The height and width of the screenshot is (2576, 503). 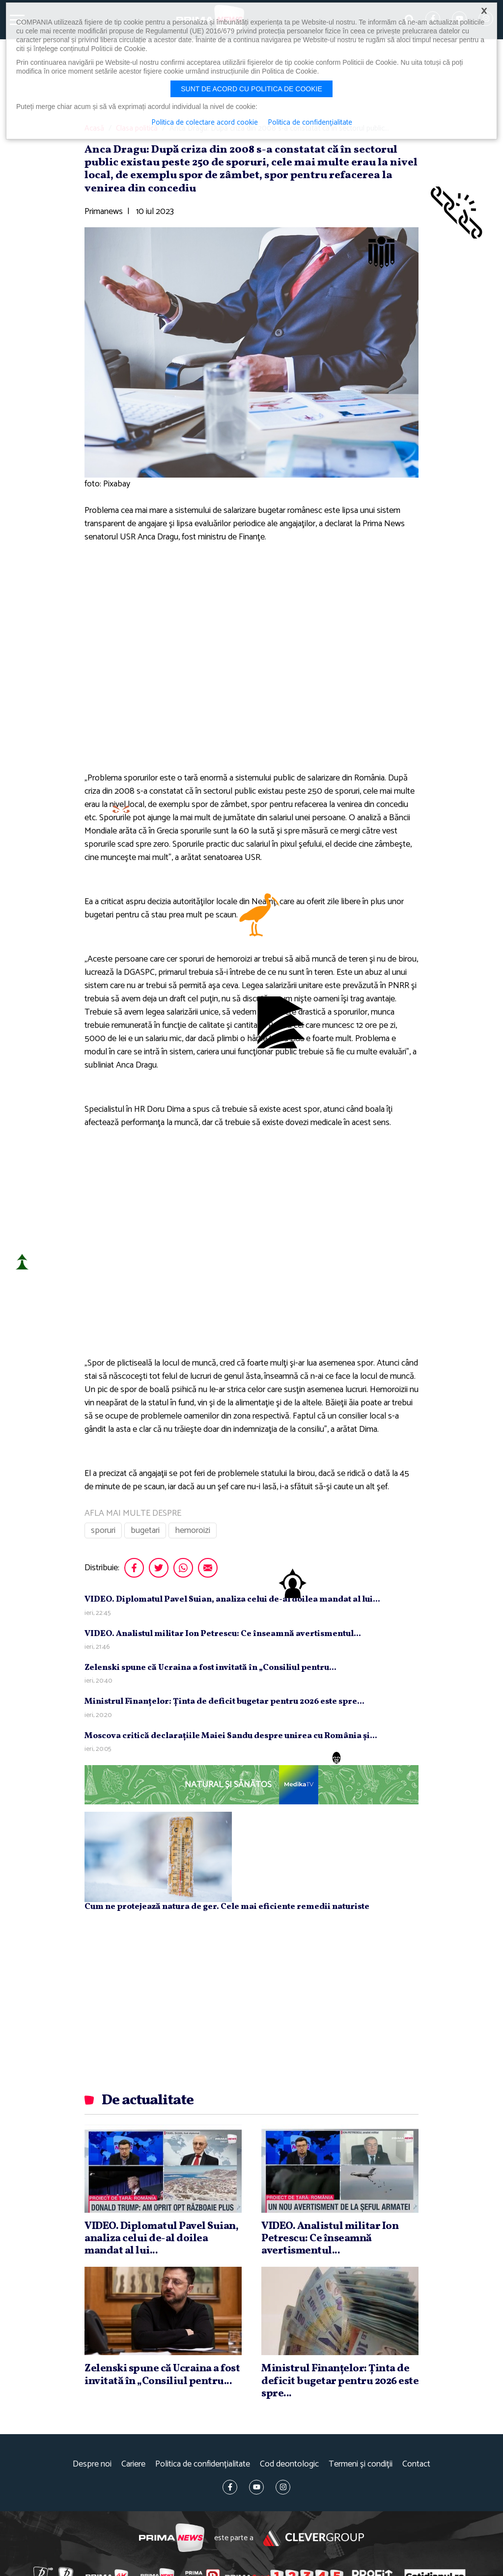 I want to click on select ancient roman armor piece, so click(x=381, y=252).